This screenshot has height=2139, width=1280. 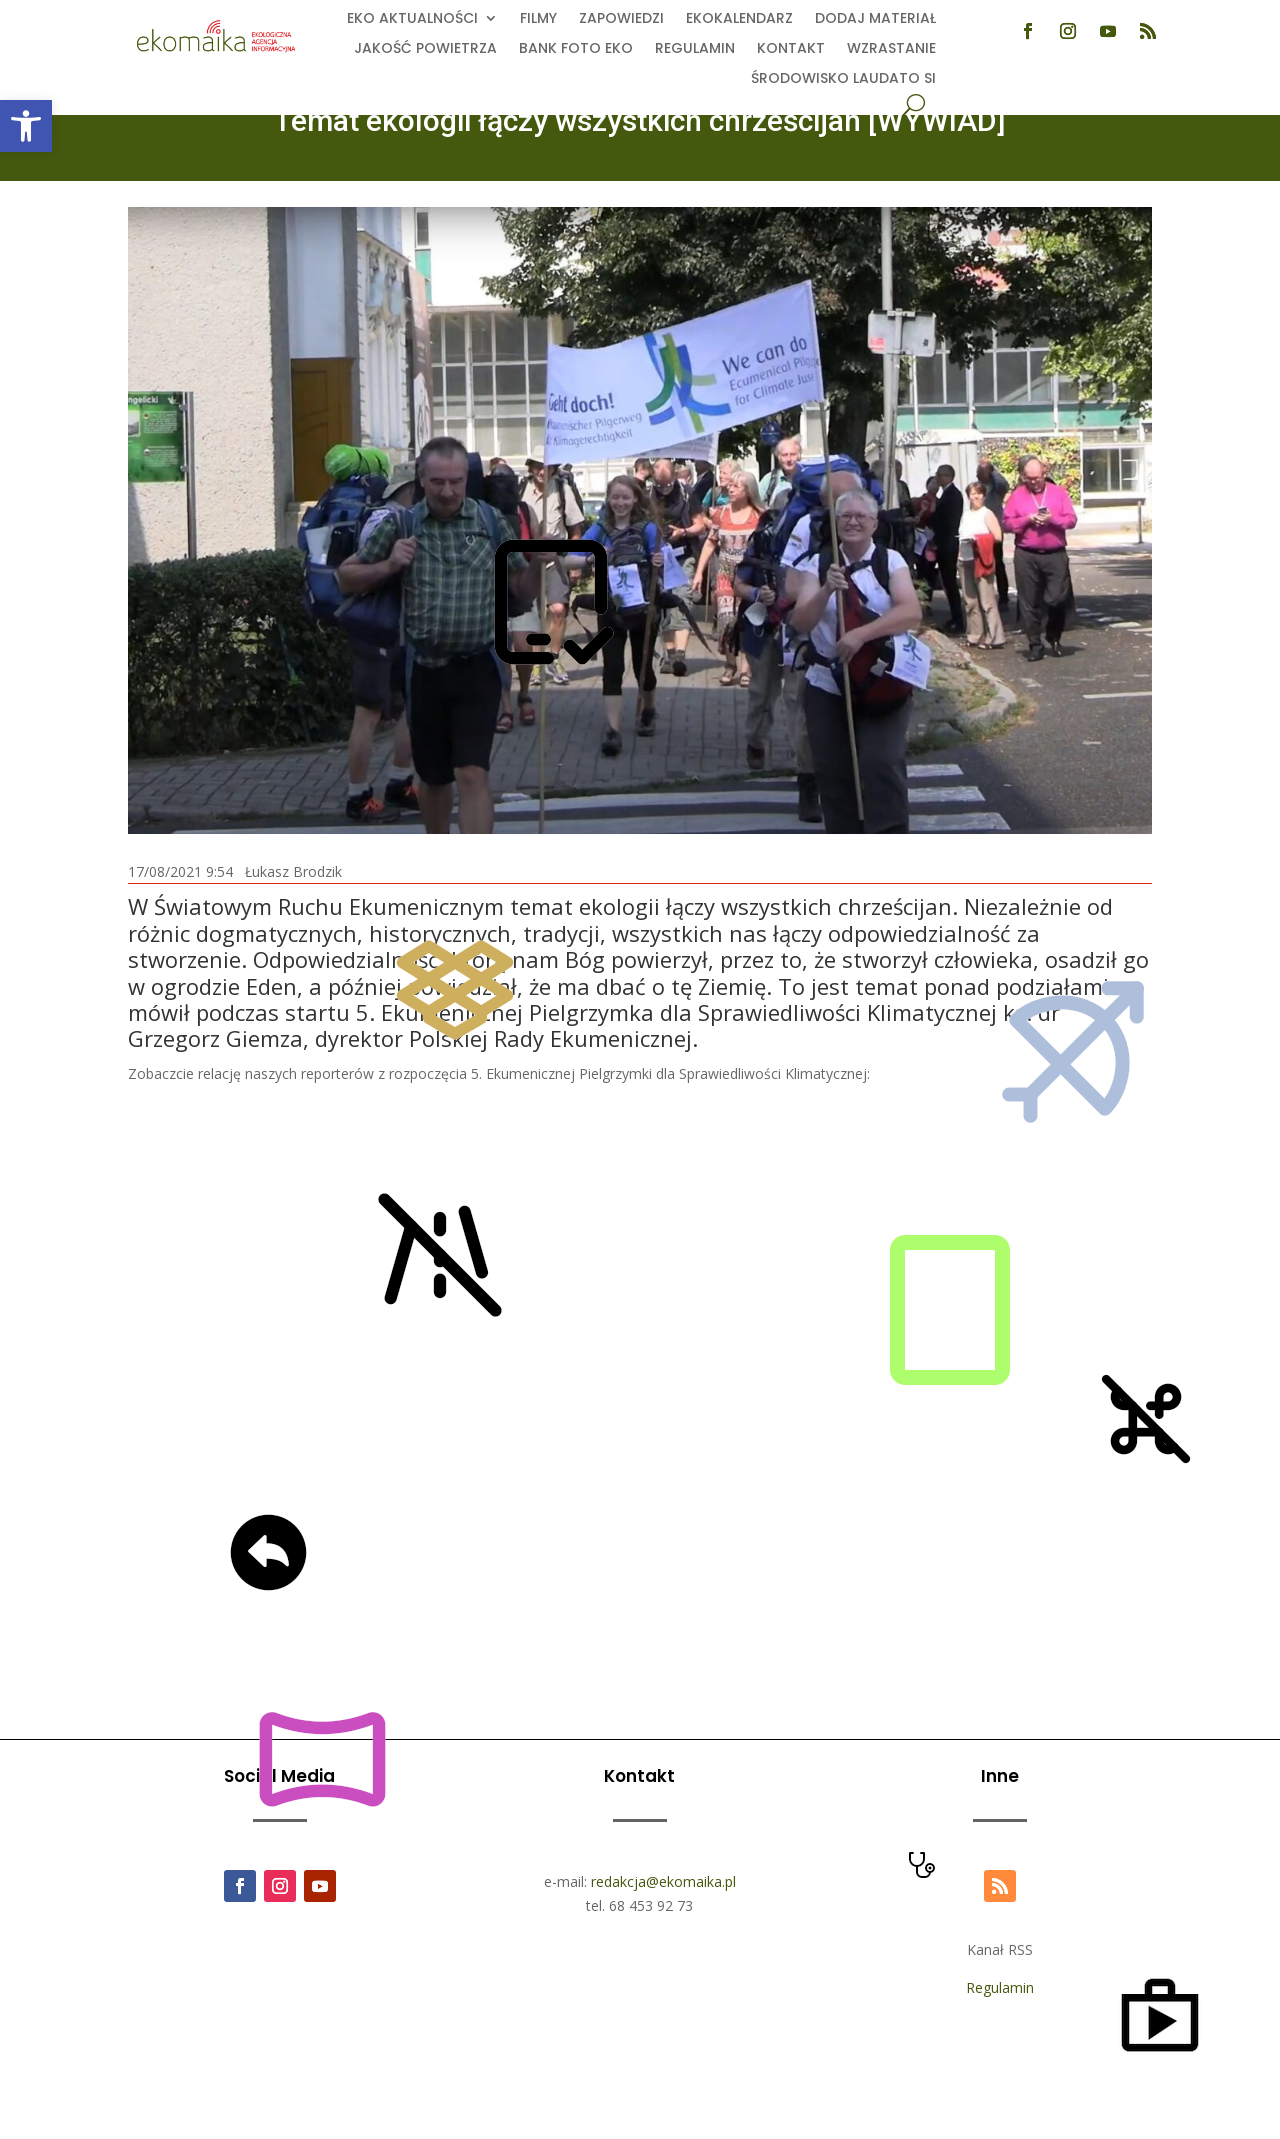 I want to click on undo the last action, so click(x=268, y=1552).